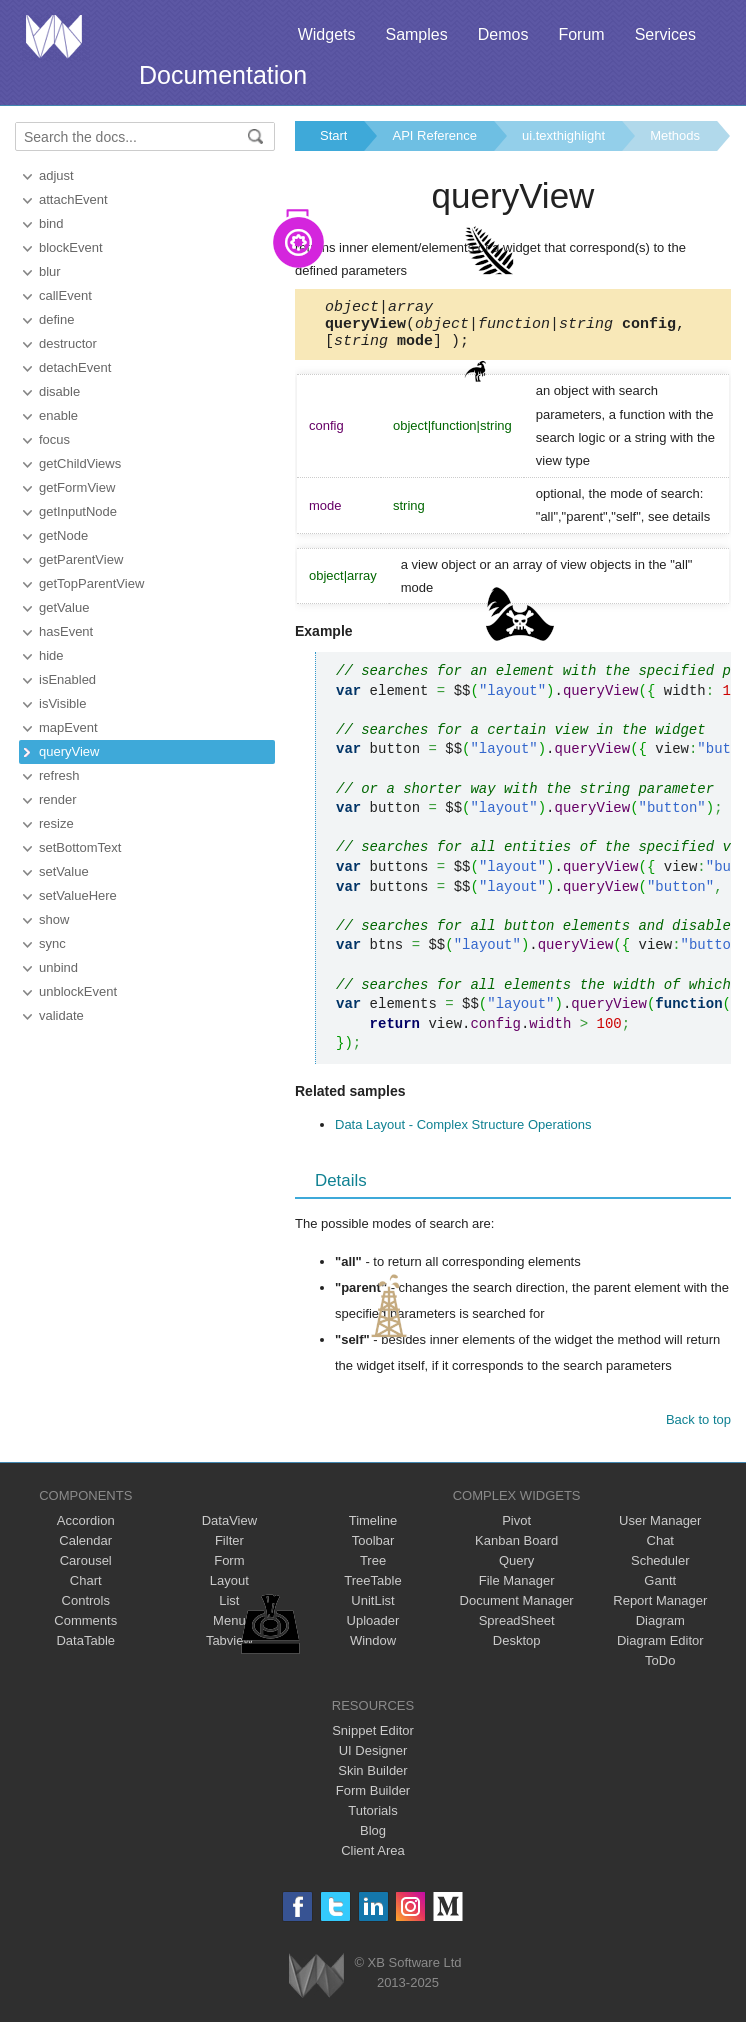 The height and width of the screenshot is (2022, 746). I want to click on indicates plant or nature category, so click(489, 250).